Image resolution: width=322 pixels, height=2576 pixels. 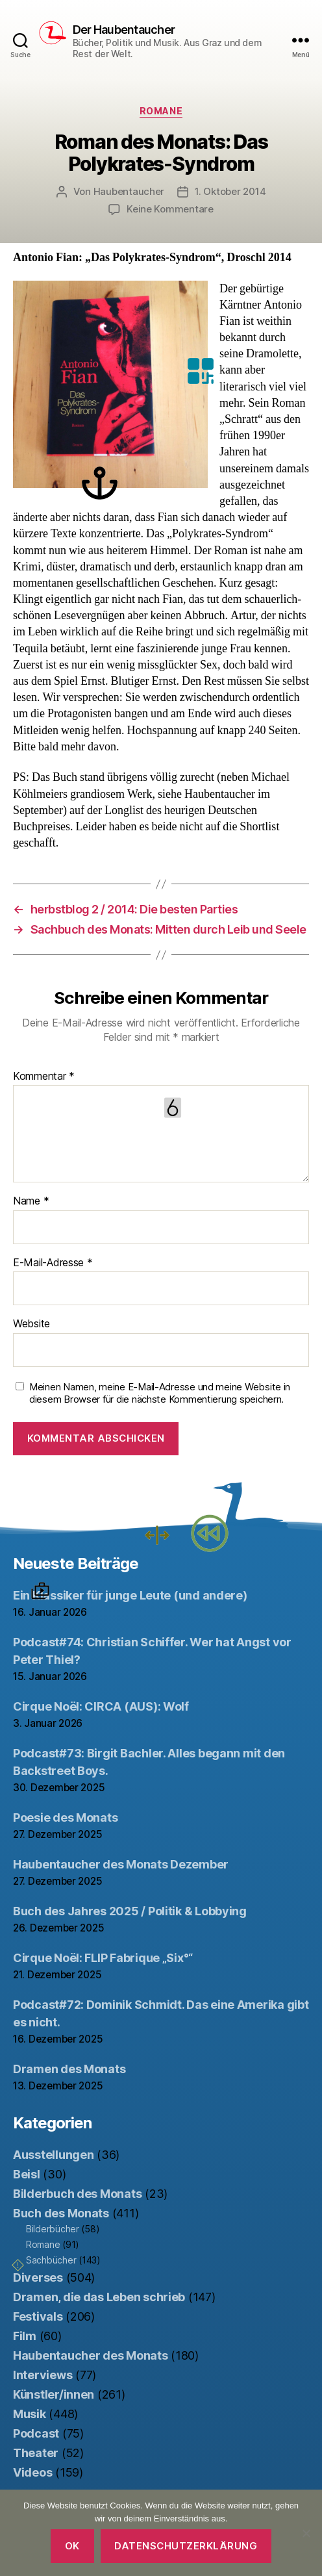 What do you see at coordinates (173, 1108) in the screenshot?
I see `indicates step six in a multi-step process` at bounding box center [173, 1108].